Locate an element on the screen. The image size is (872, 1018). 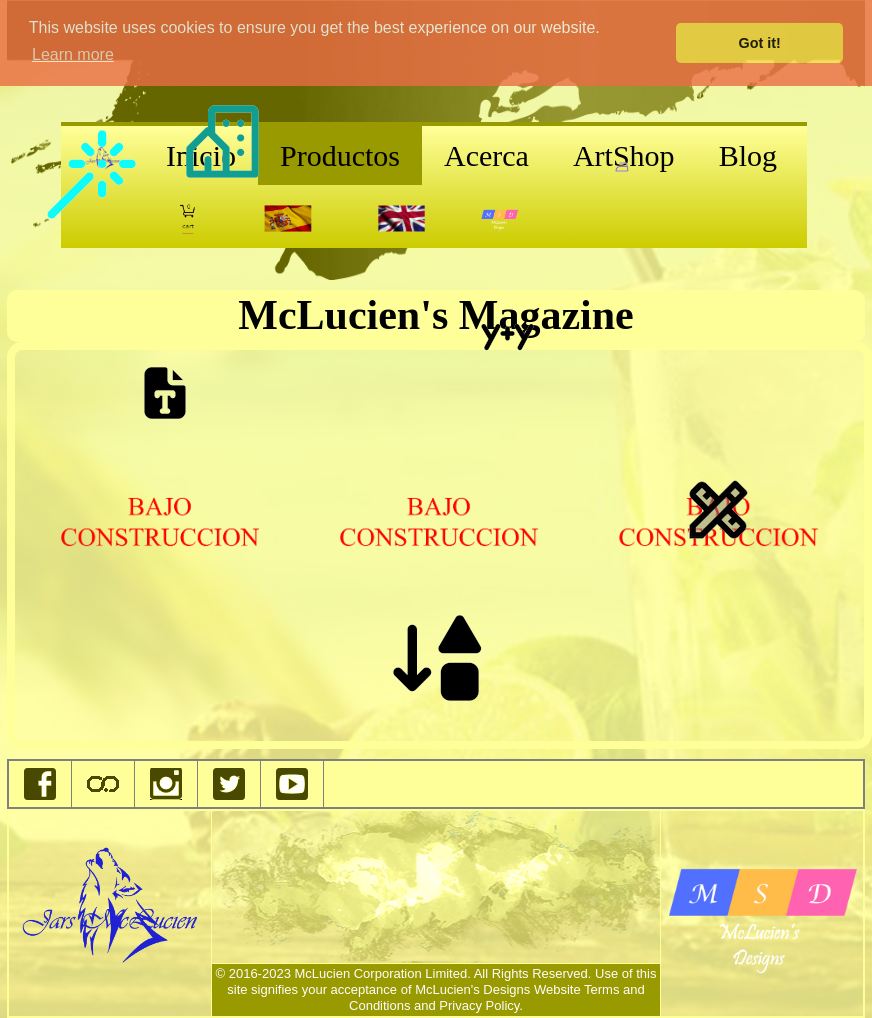
open a text or typography file is located at coordinates (165, 393).